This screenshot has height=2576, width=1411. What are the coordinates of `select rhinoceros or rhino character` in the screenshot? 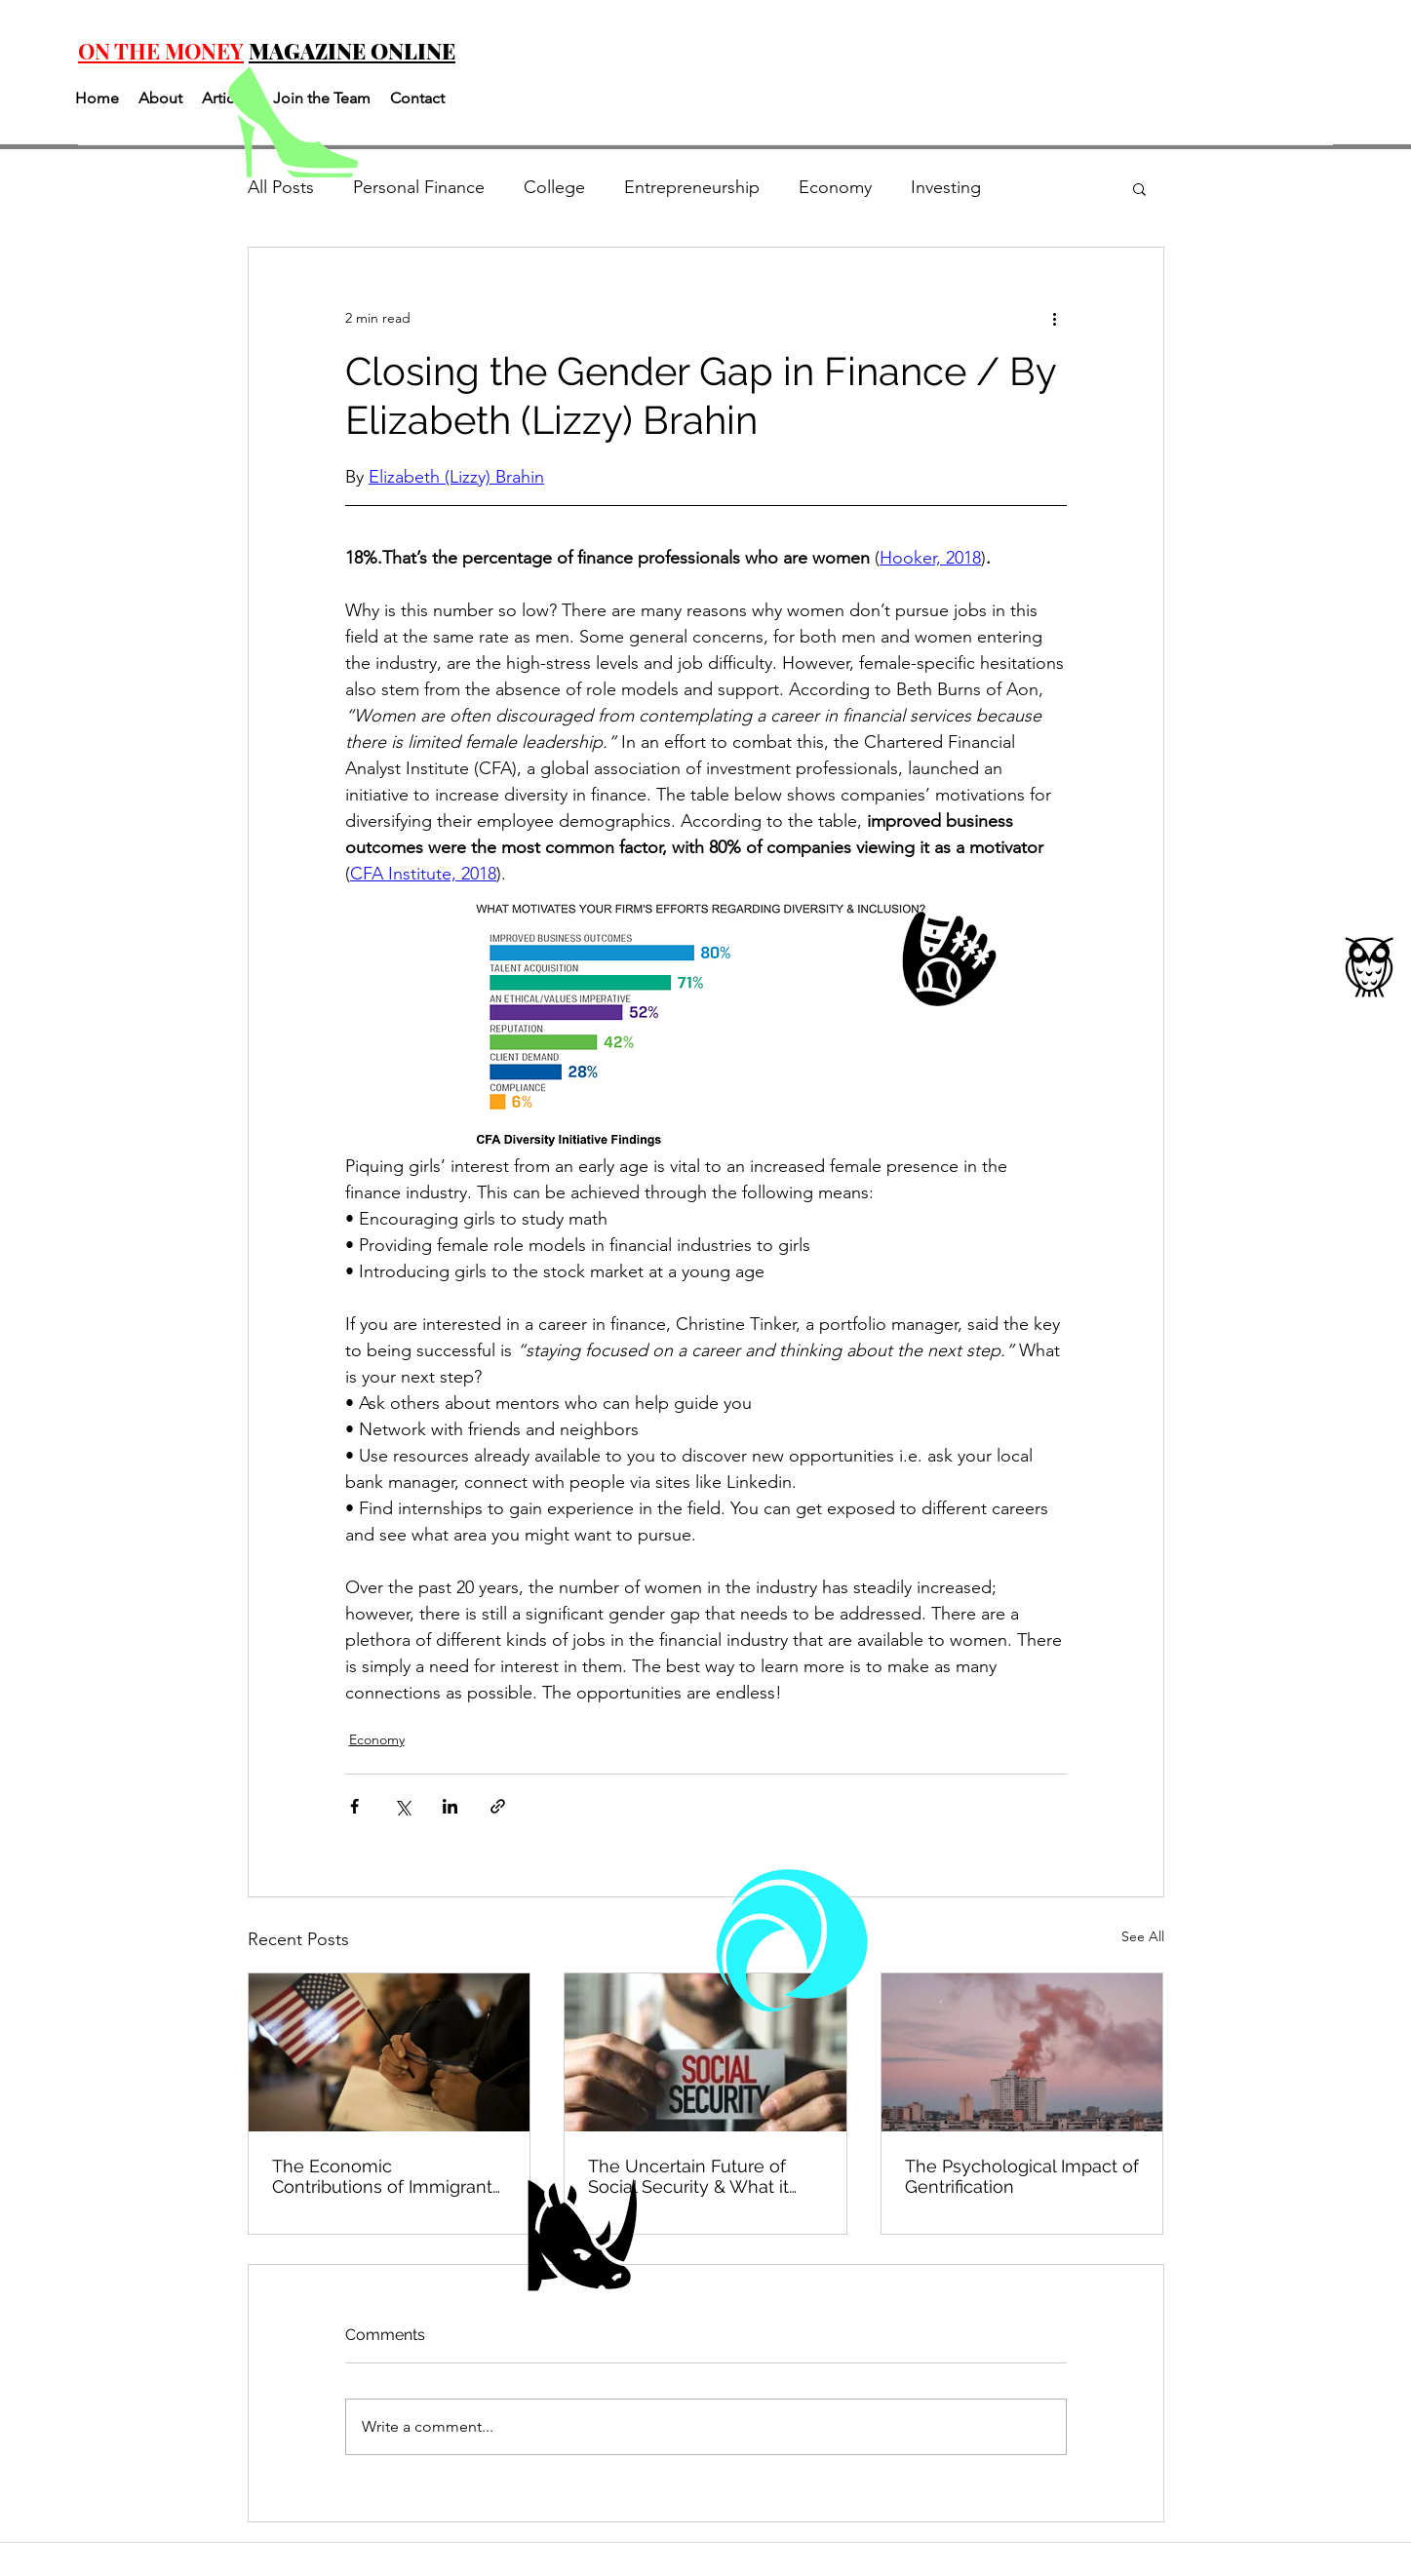 It's located at (586, 2233).